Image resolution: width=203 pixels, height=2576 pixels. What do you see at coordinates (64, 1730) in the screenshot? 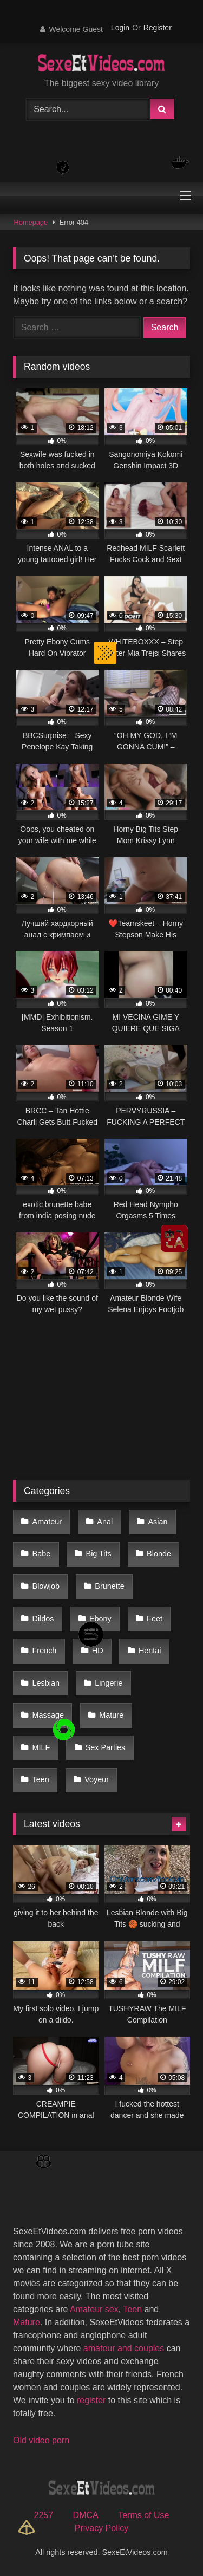
I see `deepmind company logo` at bounding box center [64, 1730].